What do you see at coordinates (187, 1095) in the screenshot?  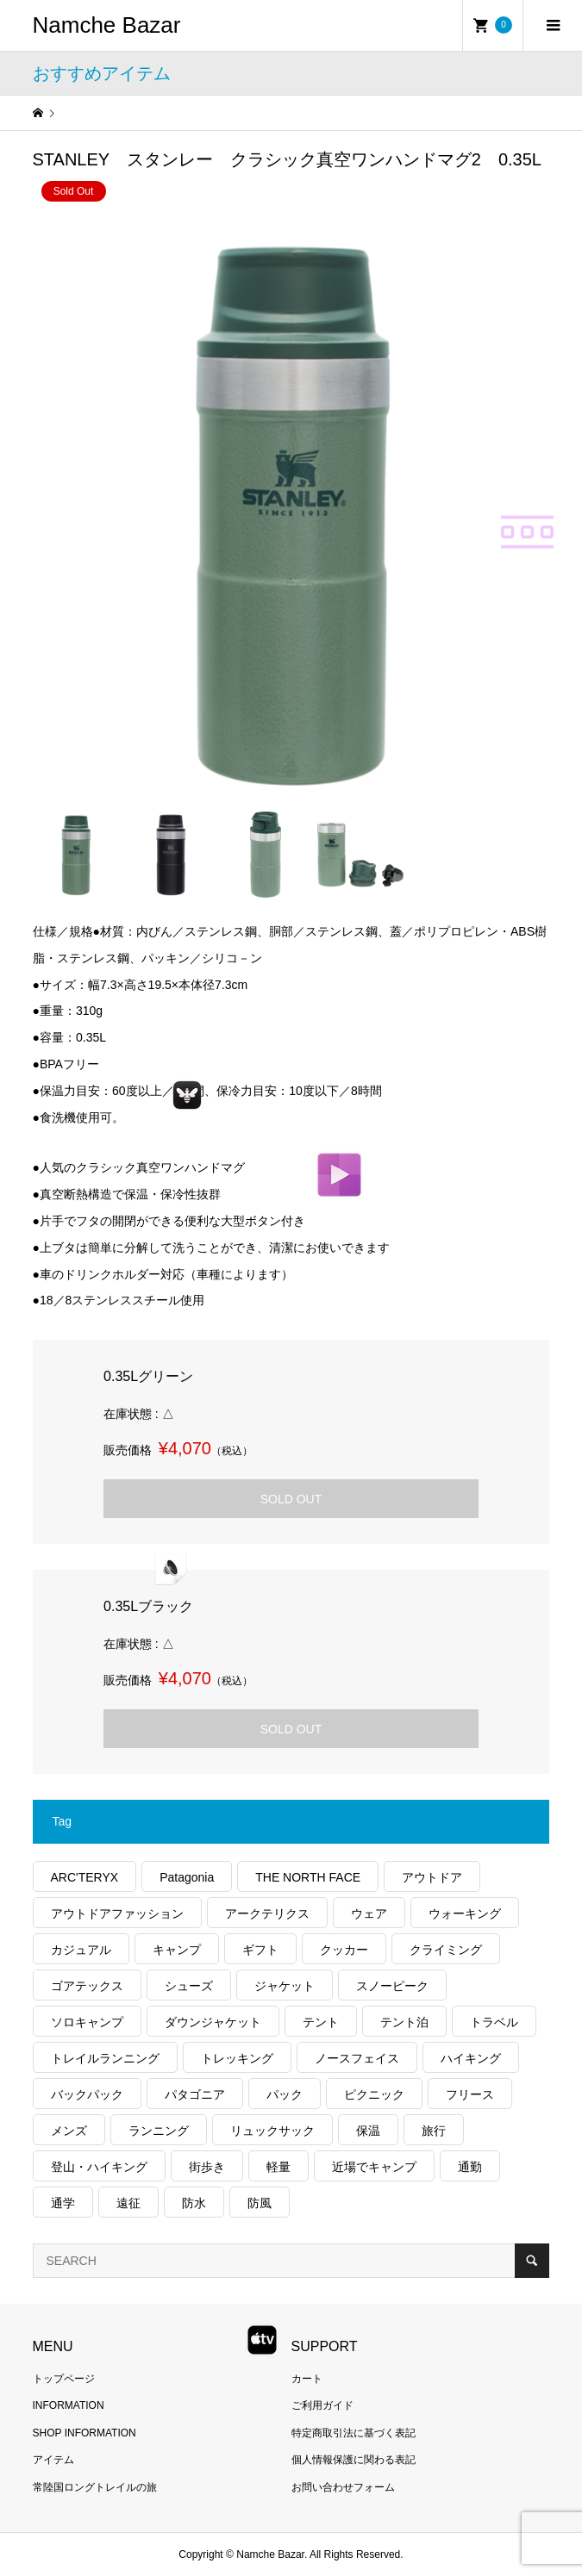 I see `open Kandji Self Service app for device management` at bounding box center [187, 1095].